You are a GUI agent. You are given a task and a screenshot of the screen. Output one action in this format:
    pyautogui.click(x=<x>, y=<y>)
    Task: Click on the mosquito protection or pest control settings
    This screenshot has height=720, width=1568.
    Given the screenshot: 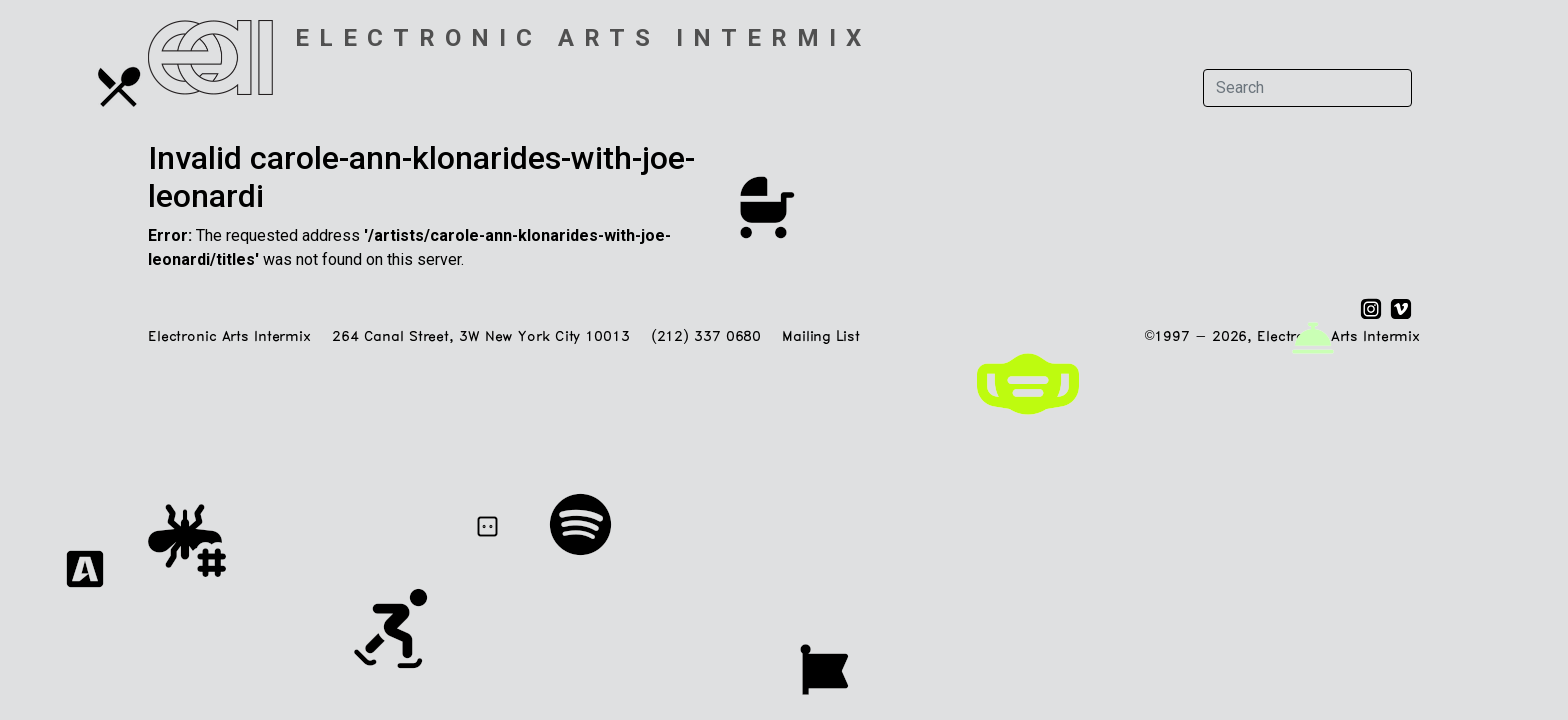 What is the action you would take?
    pyautogui.click(x=185, y=536)
    